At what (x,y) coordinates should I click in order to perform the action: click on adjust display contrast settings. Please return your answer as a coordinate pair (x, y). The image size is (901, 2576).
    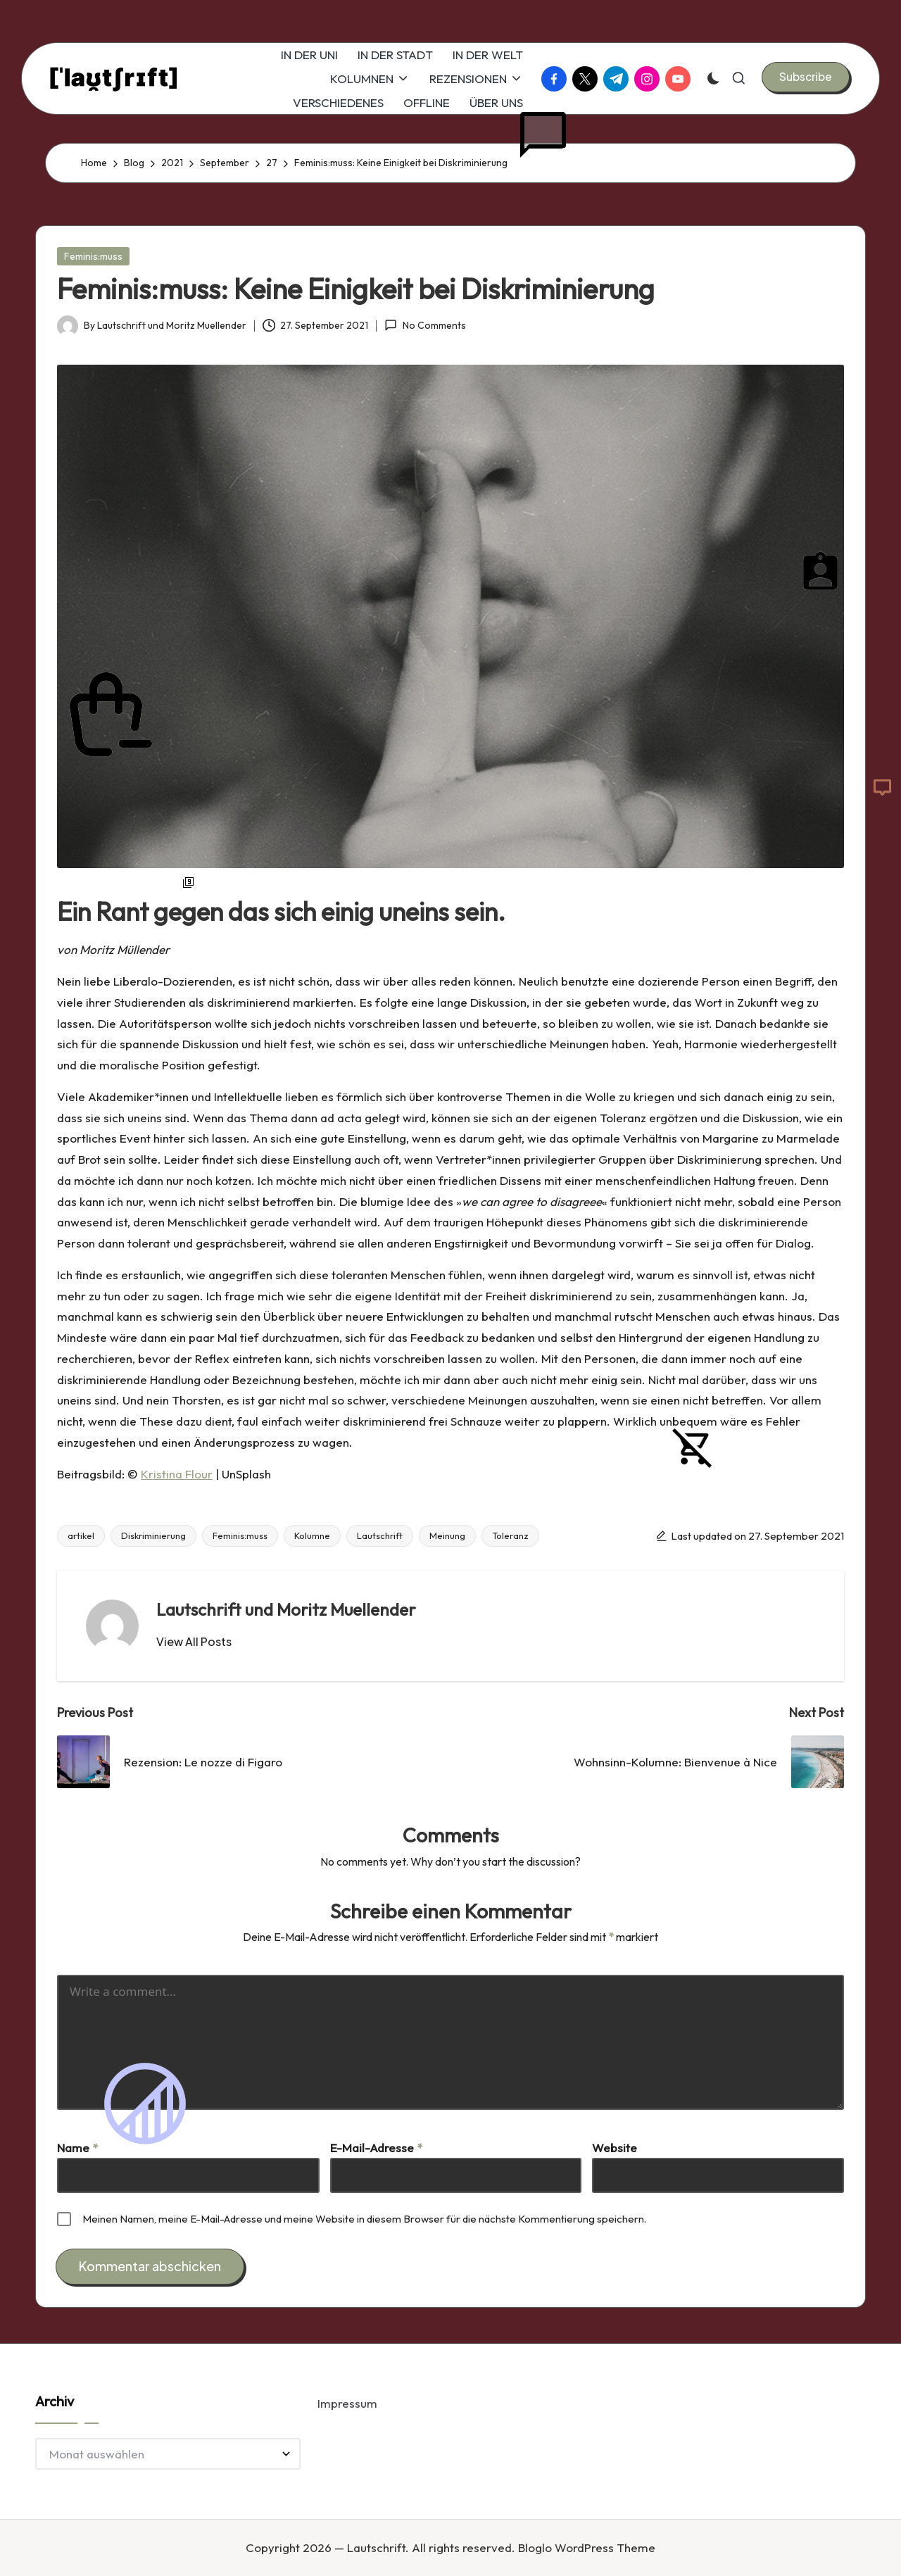
    Looking at the image, I should click on (145, 2104).